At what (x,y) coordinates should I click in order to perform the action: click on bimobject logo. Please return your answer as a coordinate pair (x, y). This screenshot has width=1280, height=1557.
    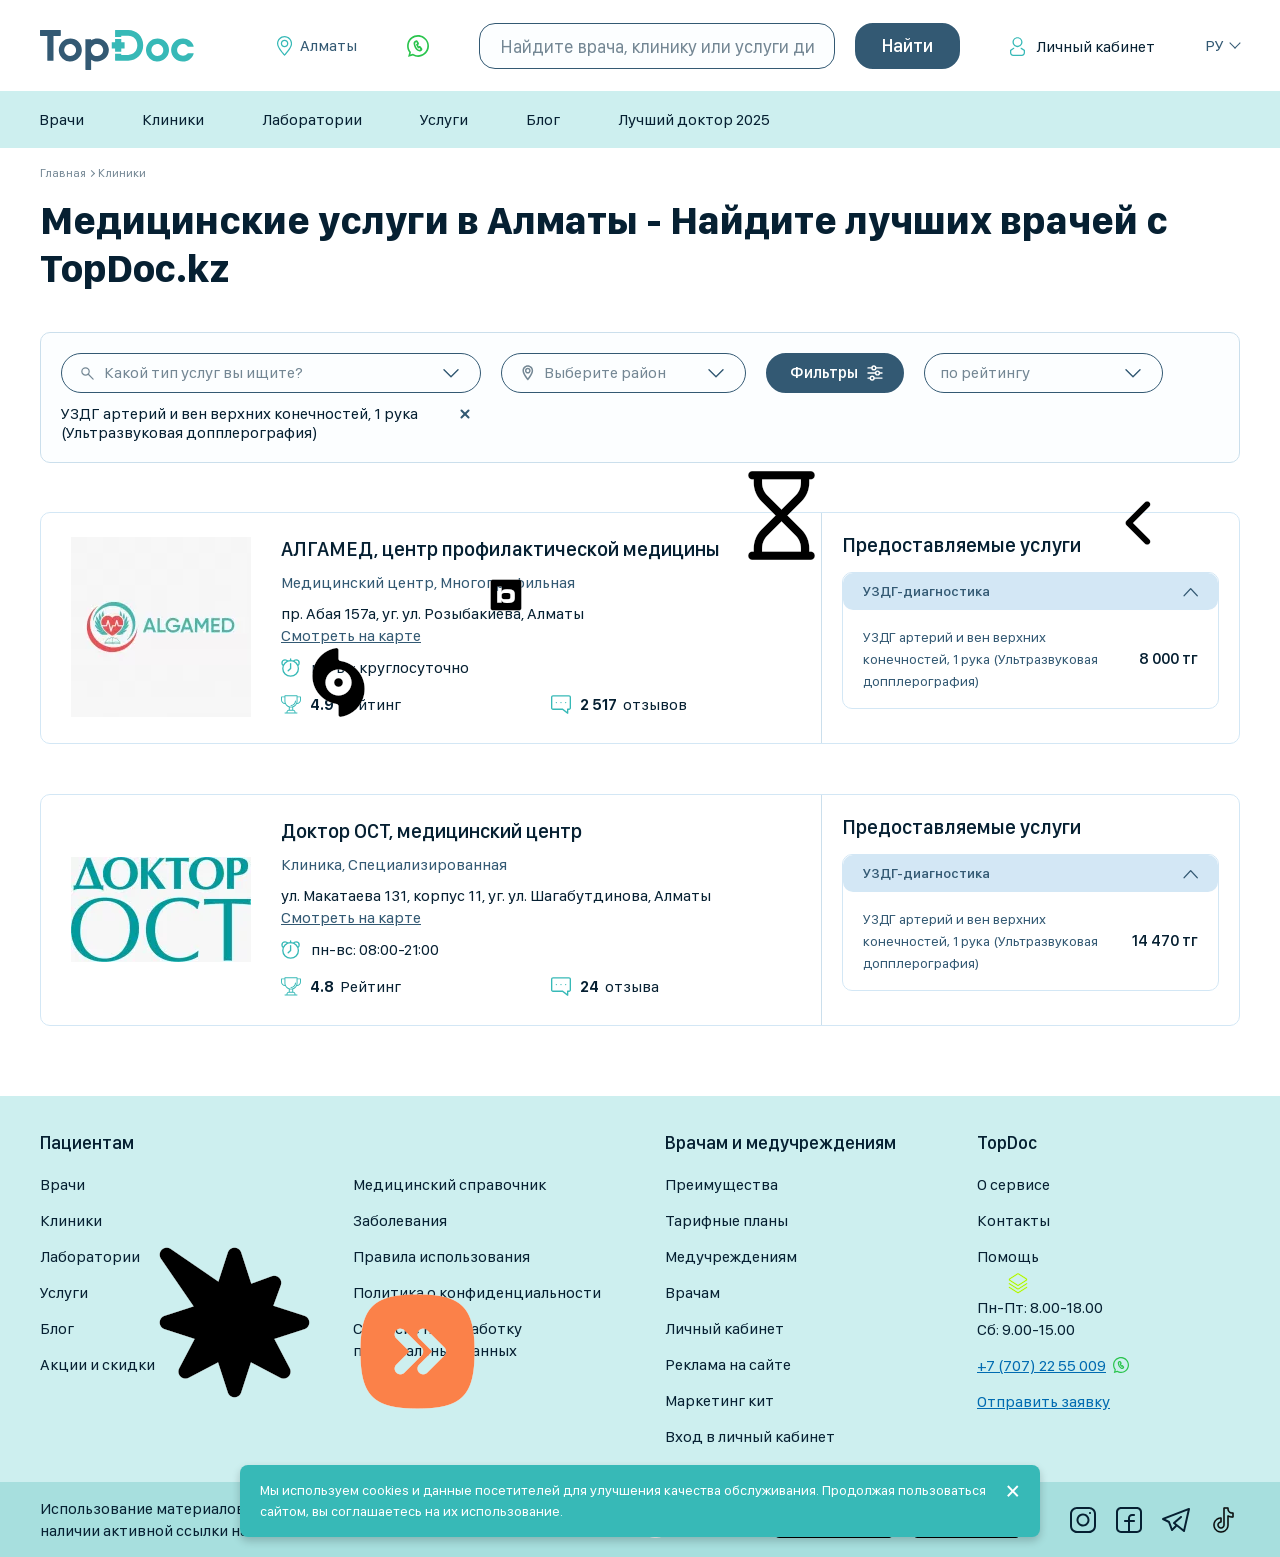
    Looking at the image, I should click on (506, 595).